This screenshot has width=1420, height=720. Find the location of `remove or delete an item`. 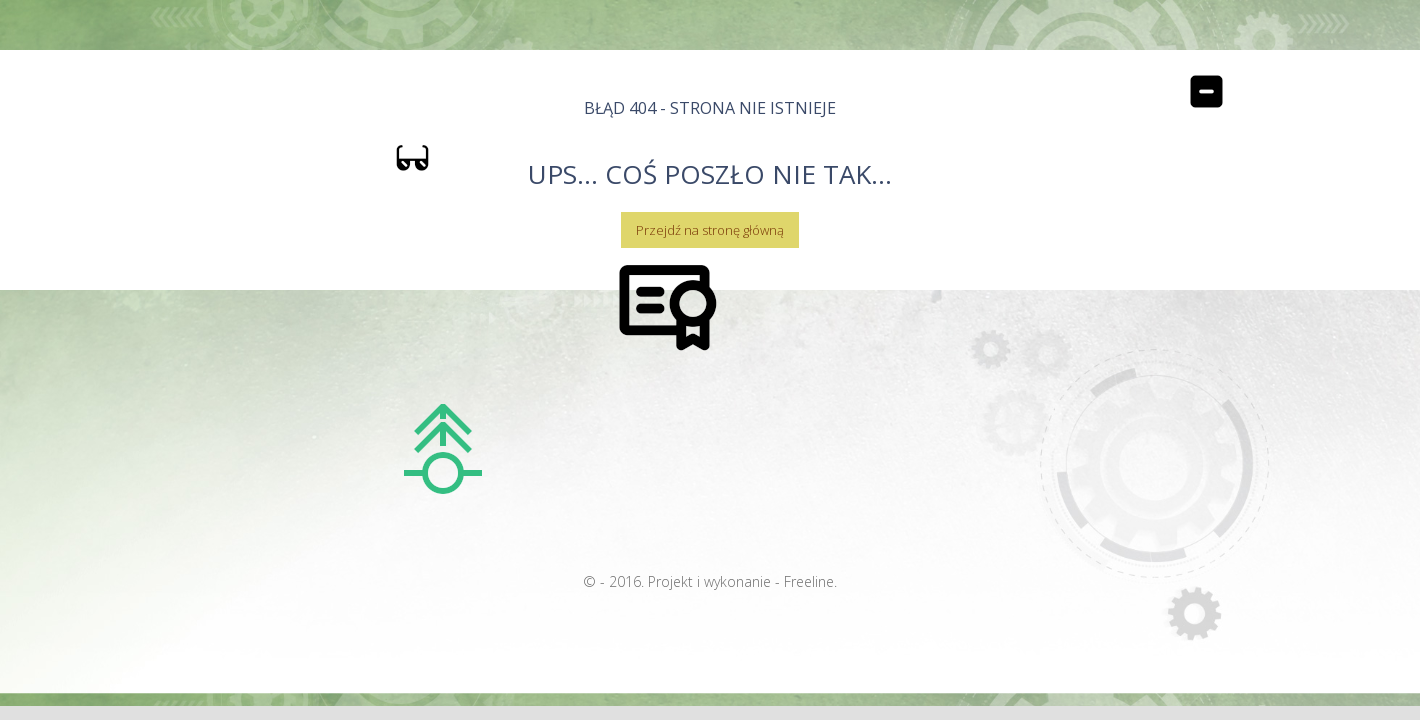

remove or delete an item is located at coordinates (1206, 91).